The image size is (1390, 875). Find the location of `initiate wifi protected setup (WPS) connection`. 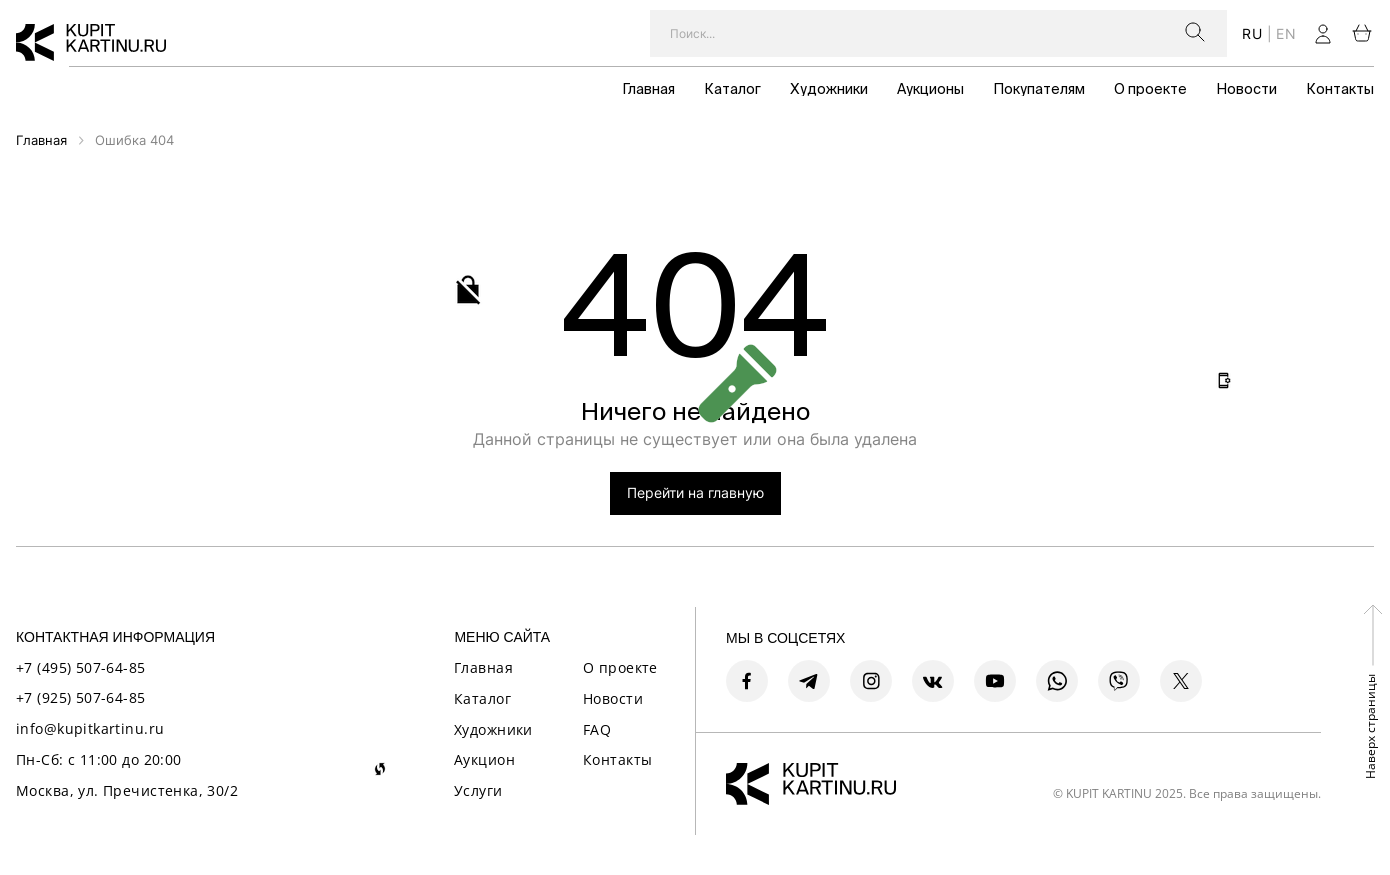

initiate wifi protected setup (WPS) connection is located at coordinates (380, 769).